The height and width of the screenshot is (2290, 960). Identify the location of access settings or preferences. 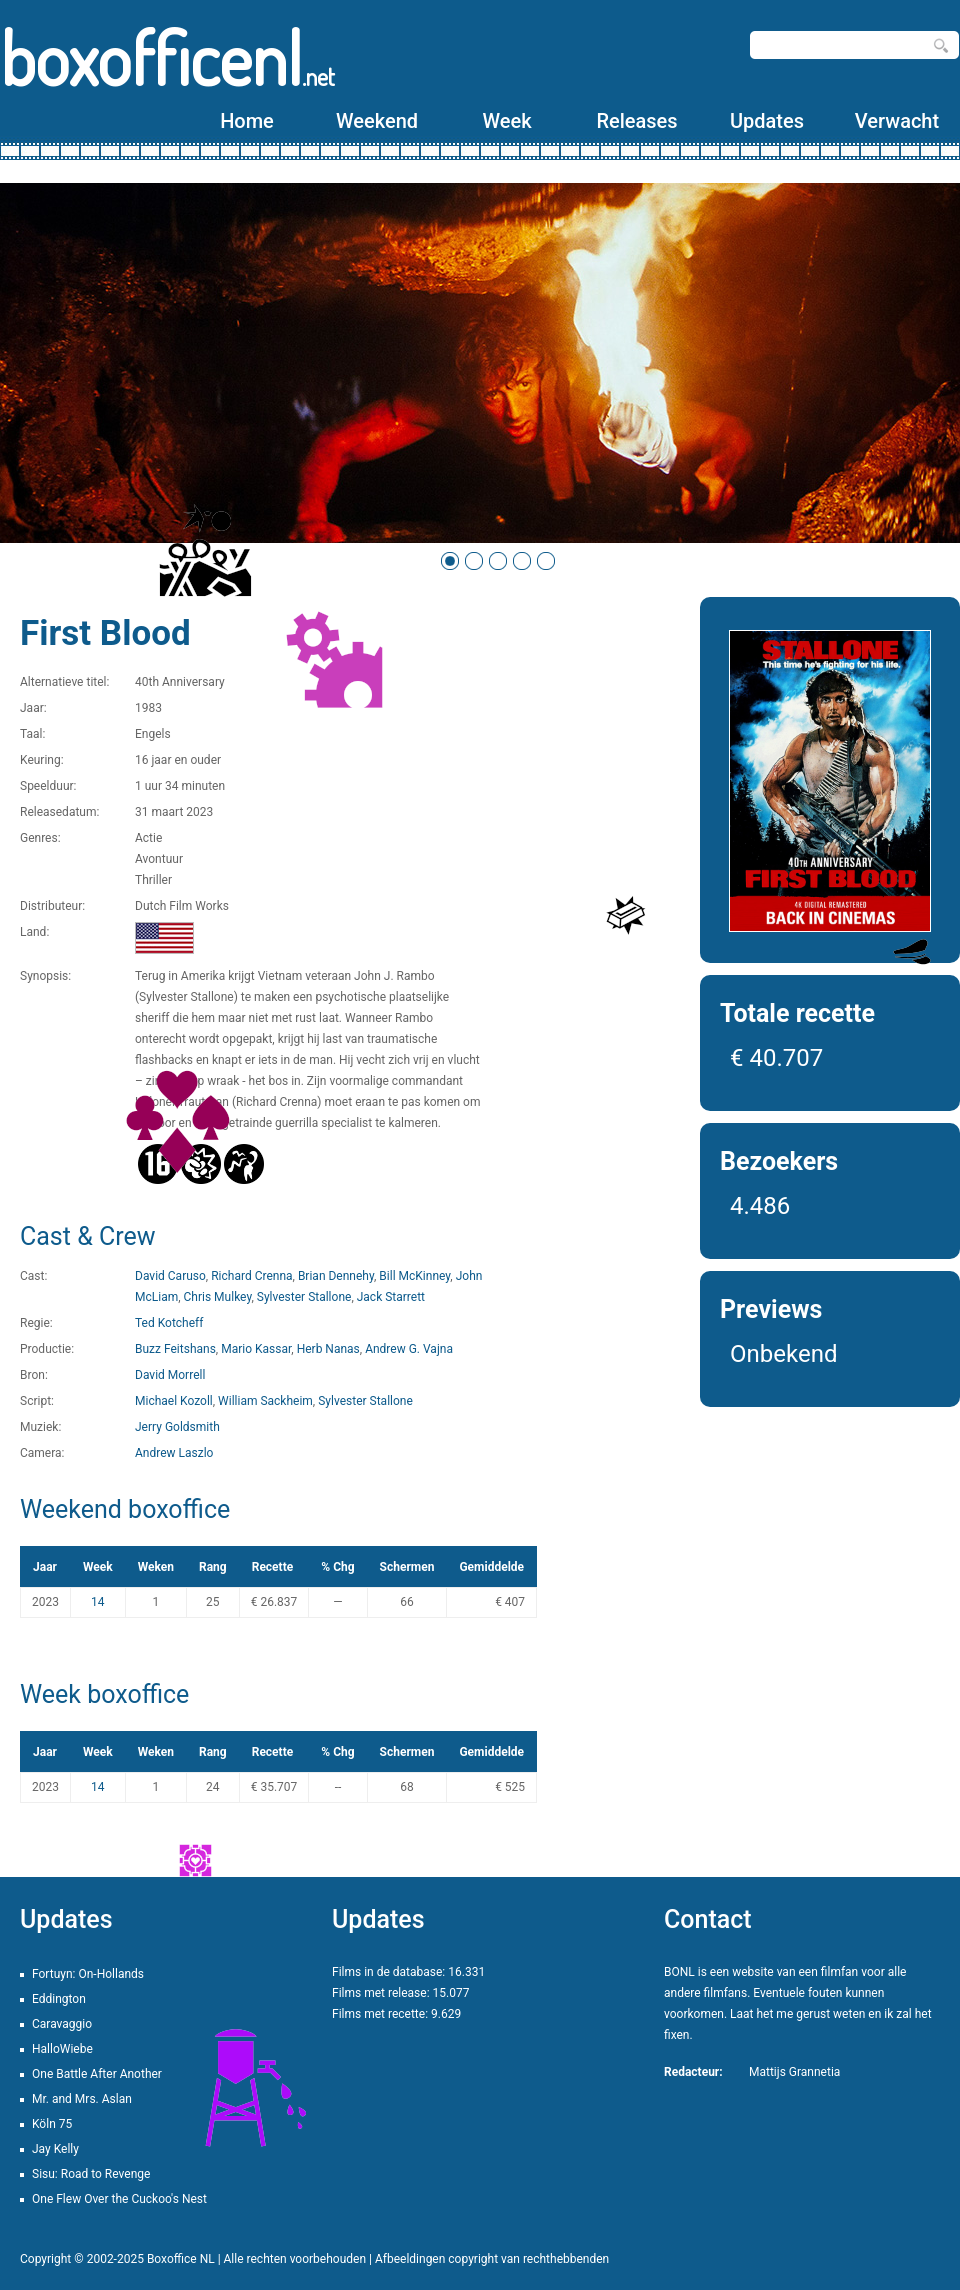
(334, 659).